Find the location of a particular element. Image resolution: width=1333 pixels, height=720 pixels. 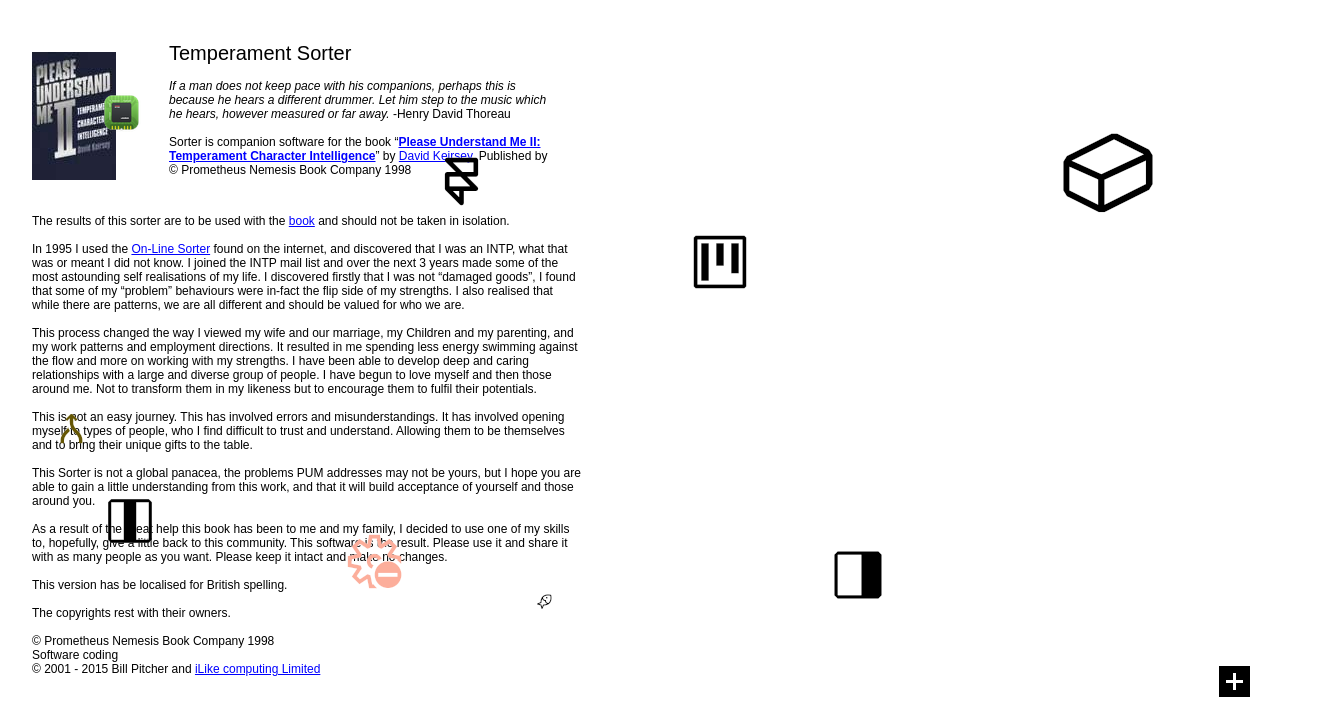

exclude file or folder from settings is located at coordinates (374, 561).